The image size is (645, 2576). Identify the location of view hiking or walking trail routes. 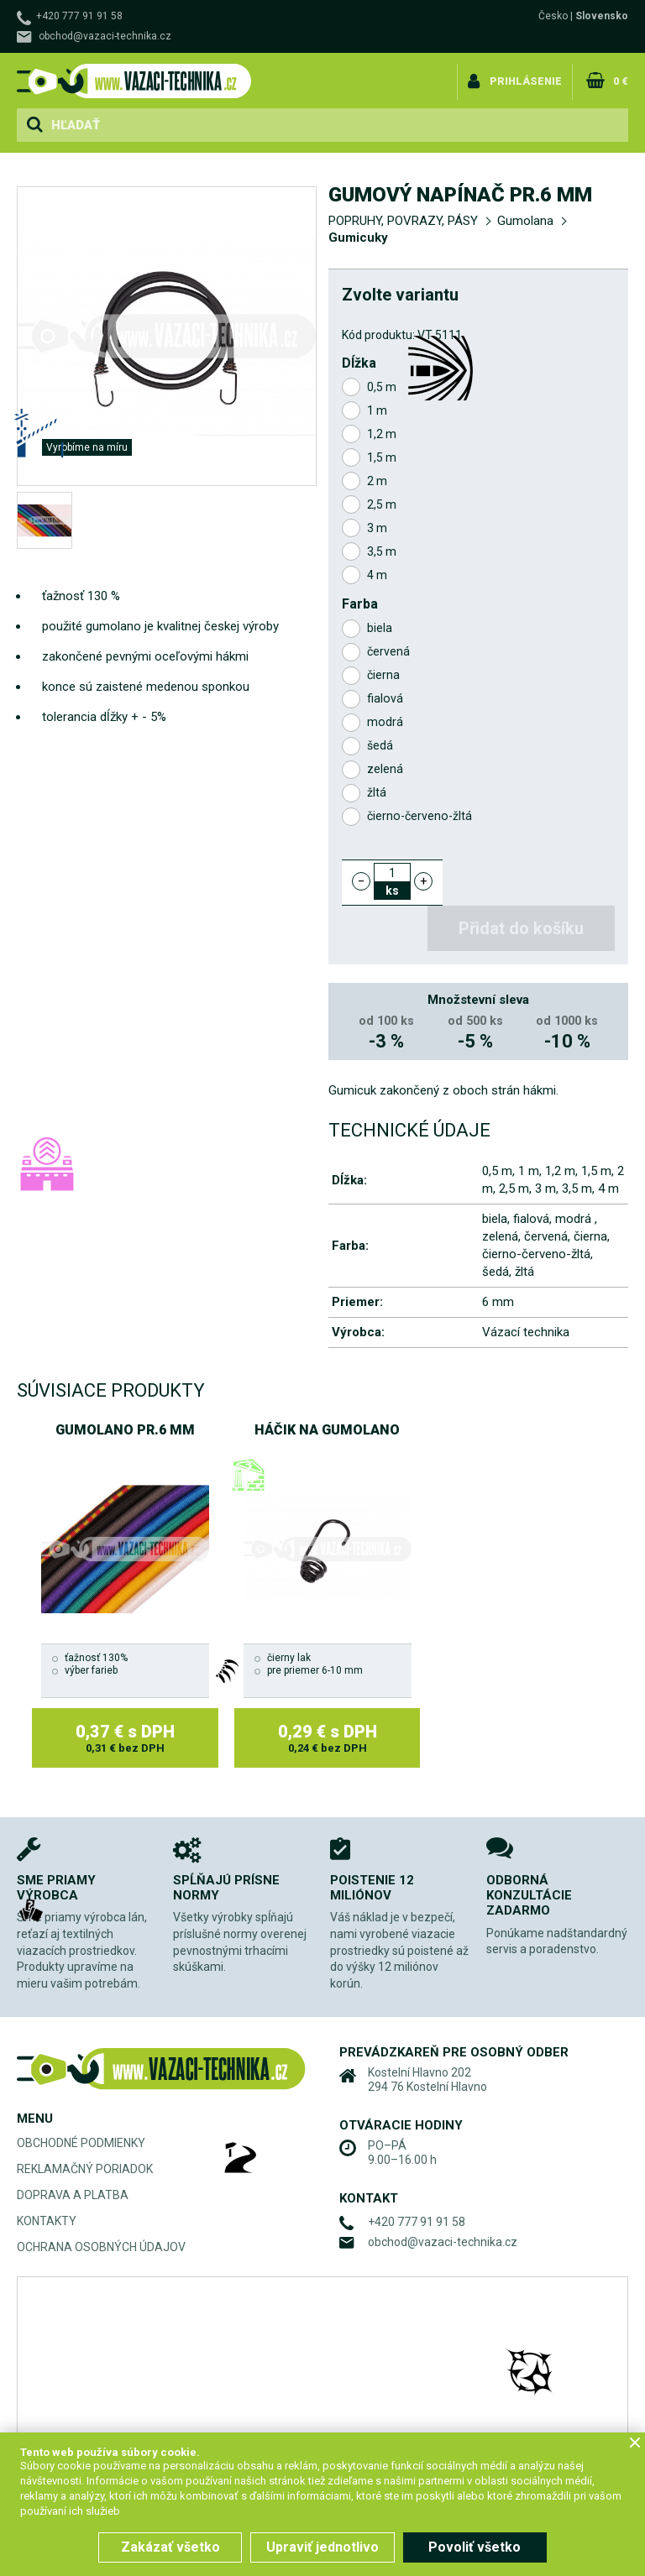
(240, 2157).